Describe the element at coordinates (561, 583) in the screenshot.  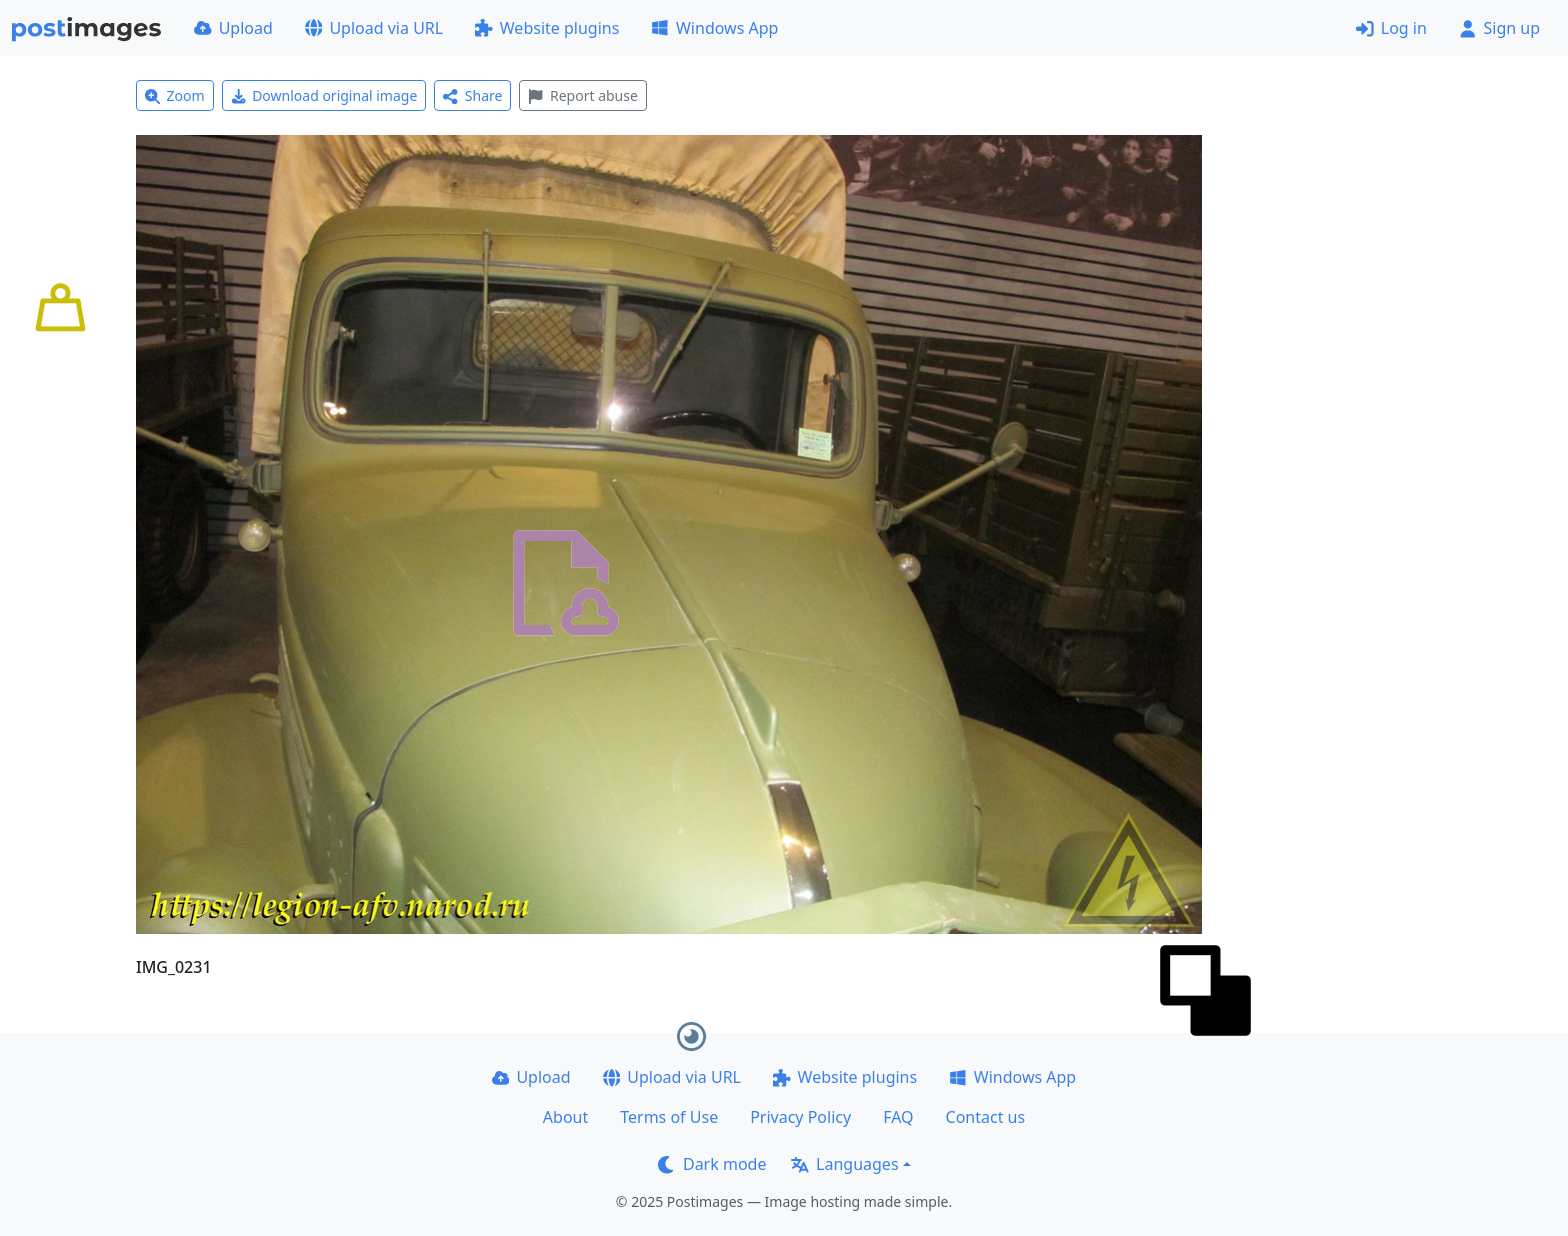
I see `upload file to cloud storage` at that location.